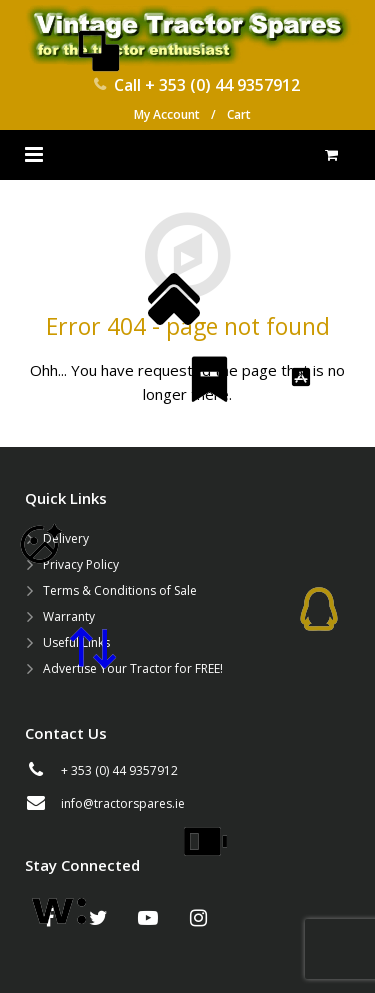  I want to click on visit wellfound job board, so click(59, 911).